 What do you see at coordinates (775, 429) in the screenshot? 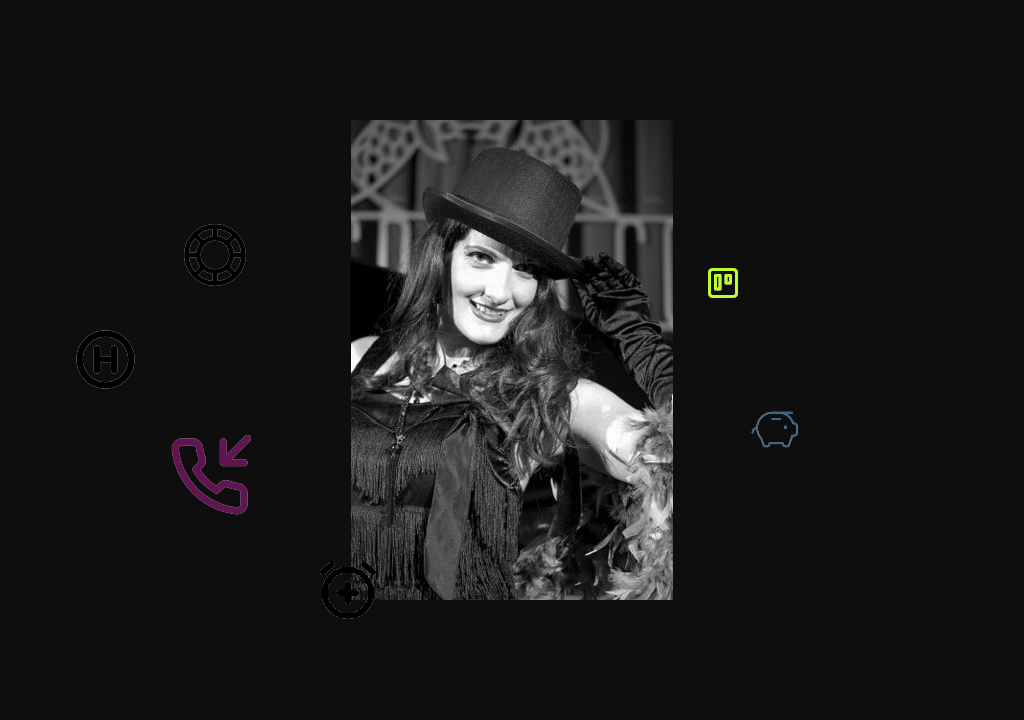
I see `access savings or budget features` at bounding box center [775, 429].